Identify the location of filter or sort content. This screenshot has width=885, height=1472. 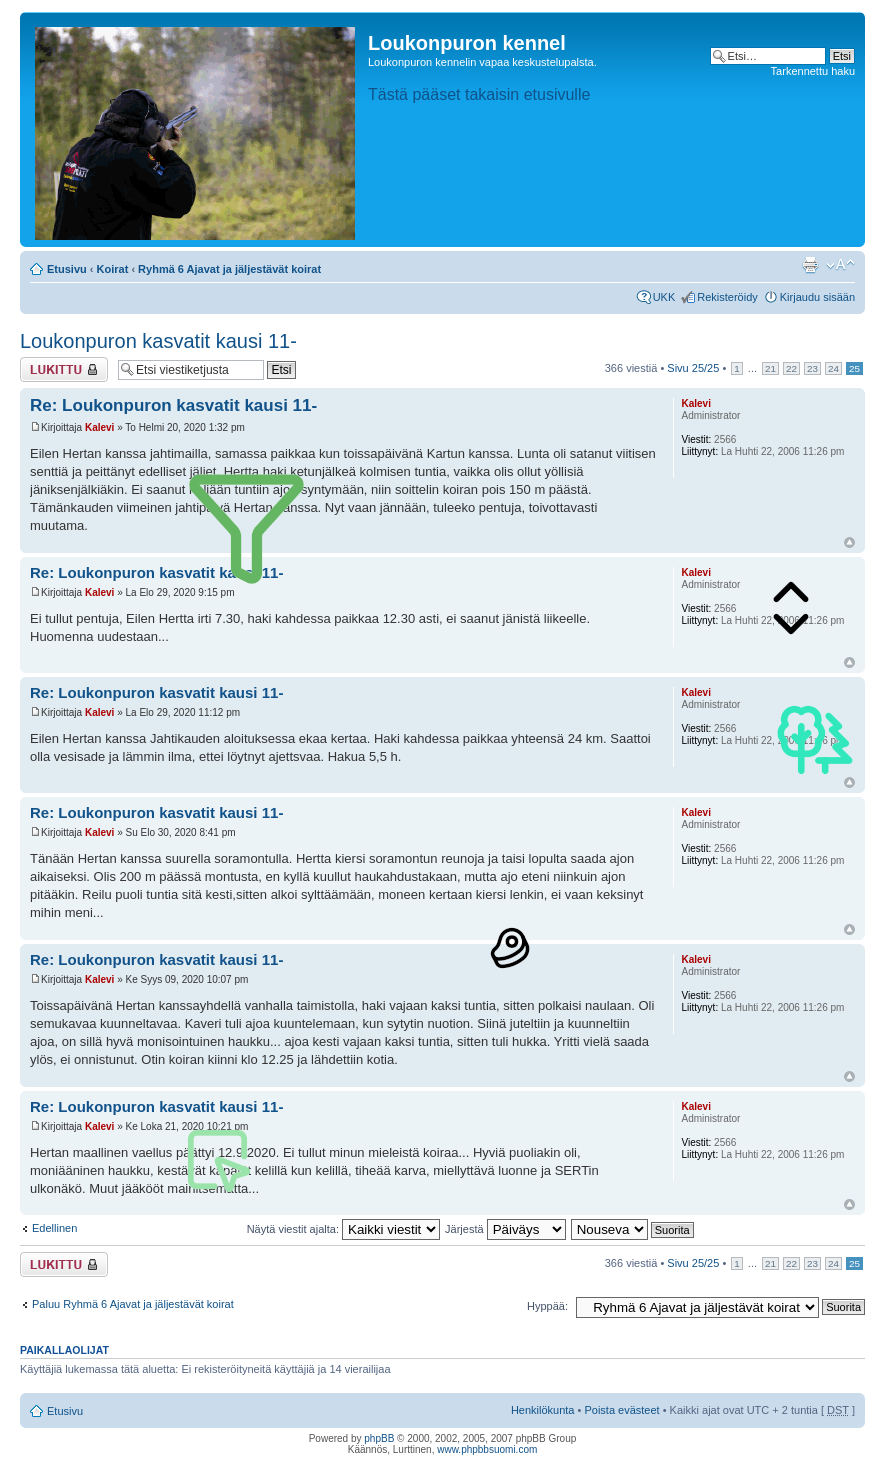
(246, 526).